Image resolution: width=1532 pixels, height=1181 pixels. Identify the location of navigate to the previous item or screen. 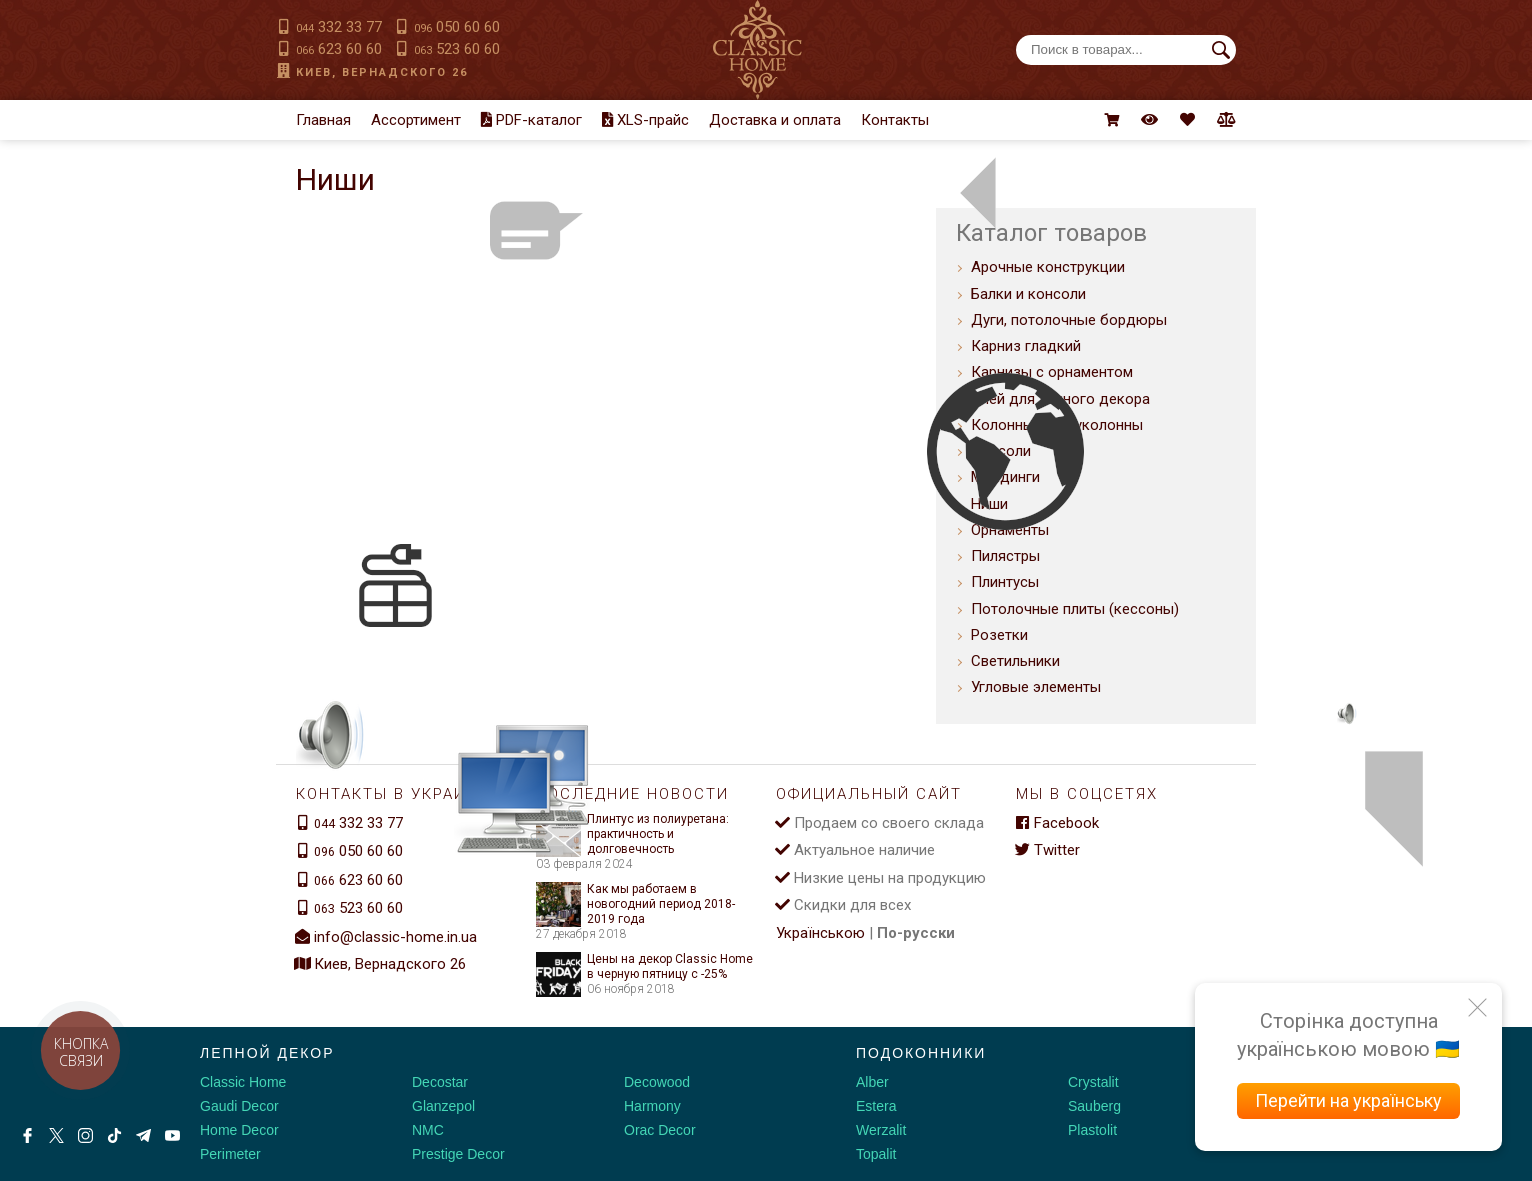
(981, 193).